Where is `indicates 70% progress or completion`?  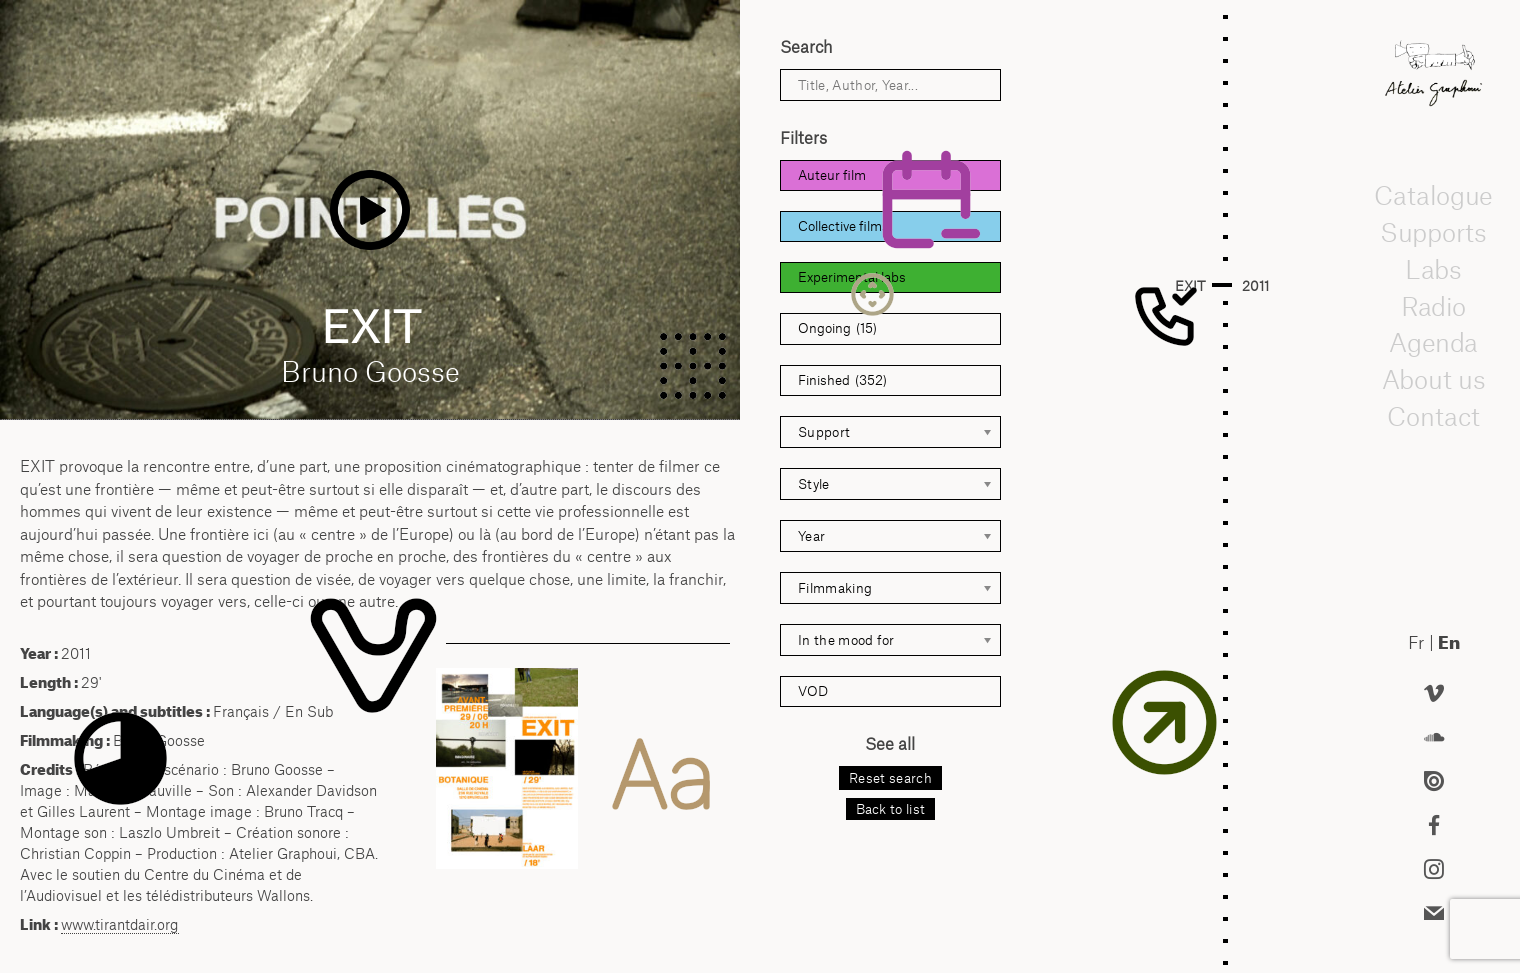 indicates 70% progress or completion is located at coordinates (120, 758).